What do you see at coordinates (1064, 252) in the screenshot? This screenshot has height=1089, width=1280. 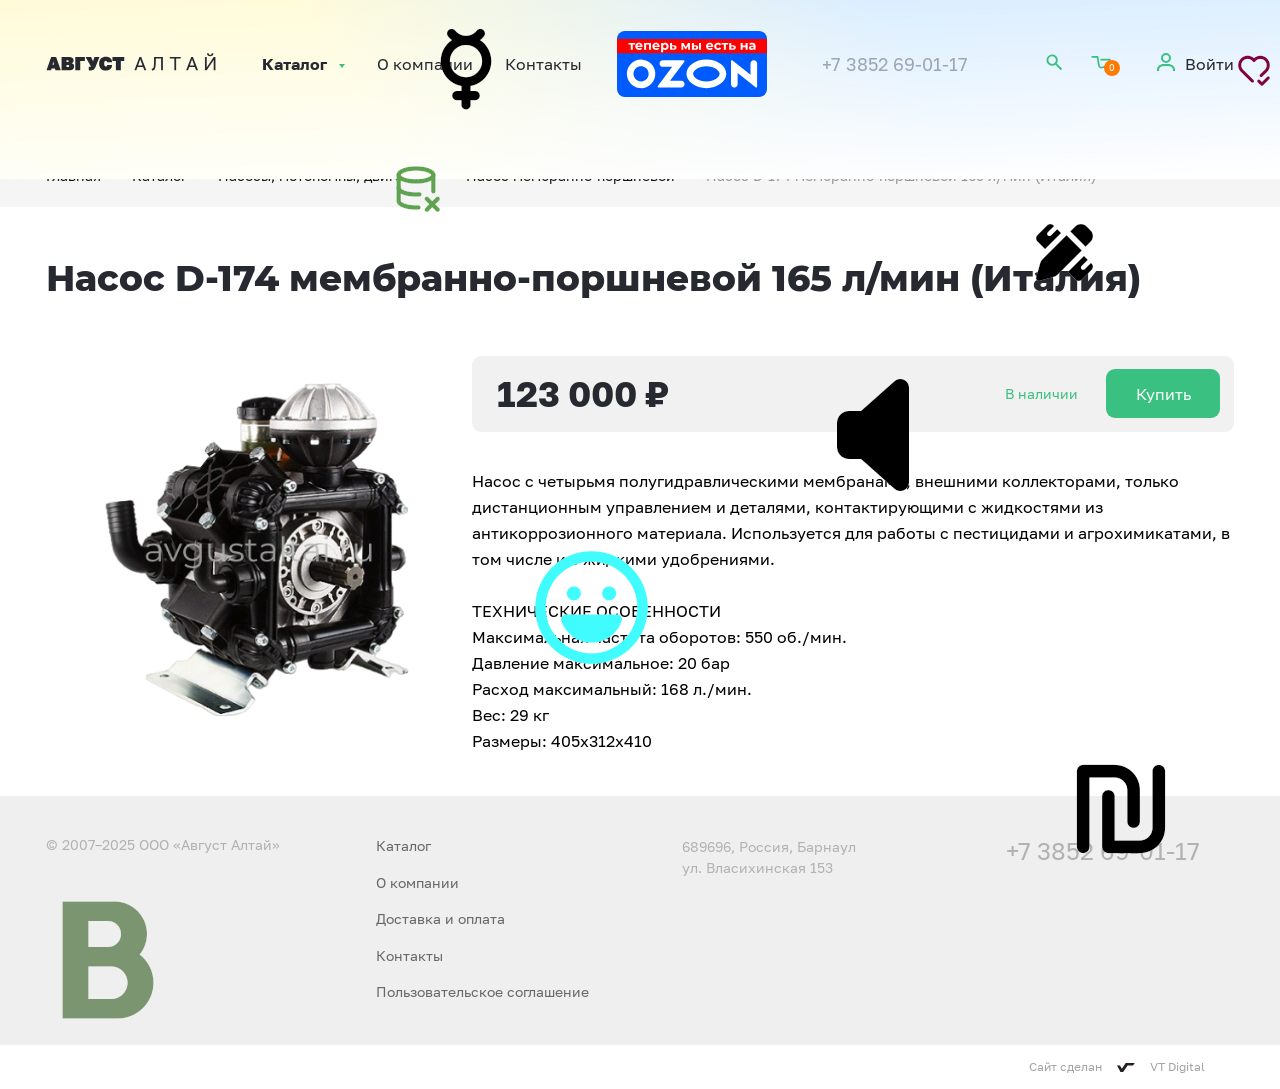 I see `access design or editing tools` at bounding box center [1064, 252].